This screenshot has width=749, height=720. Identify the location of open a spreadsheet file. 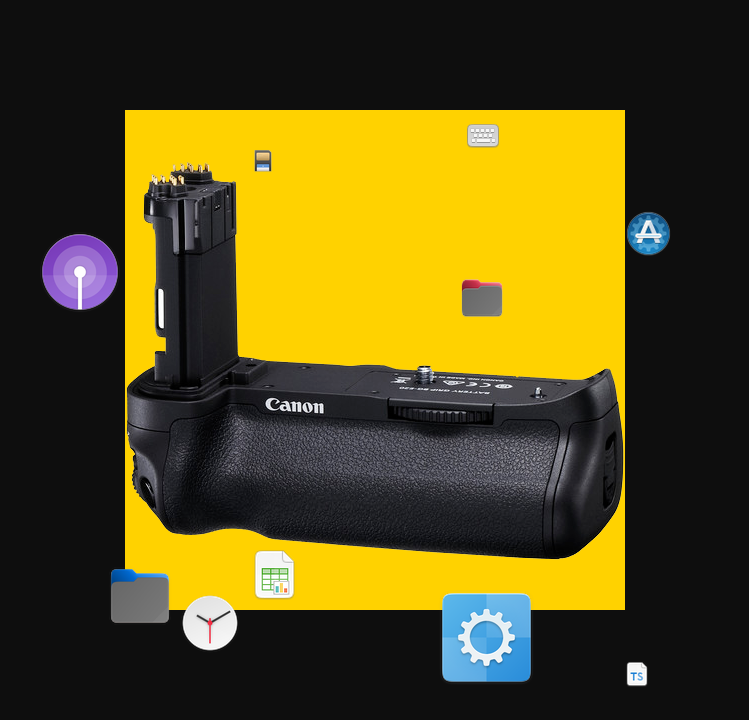
(274, 574).